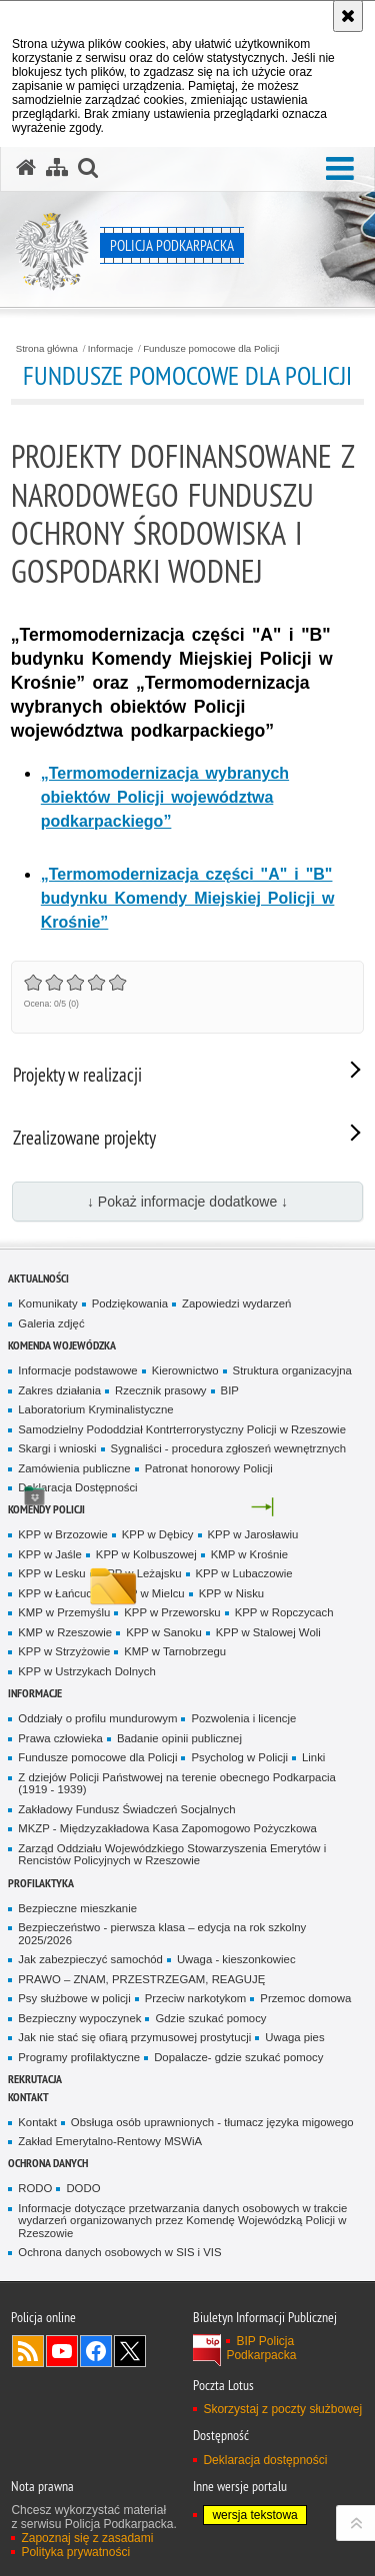 This screenshot has width=375, height=2576. What do you see at coordinates (34, 1495) in the screenshot?
I see `open your Dropbox synced folder` at bounding box center [34, 1495].